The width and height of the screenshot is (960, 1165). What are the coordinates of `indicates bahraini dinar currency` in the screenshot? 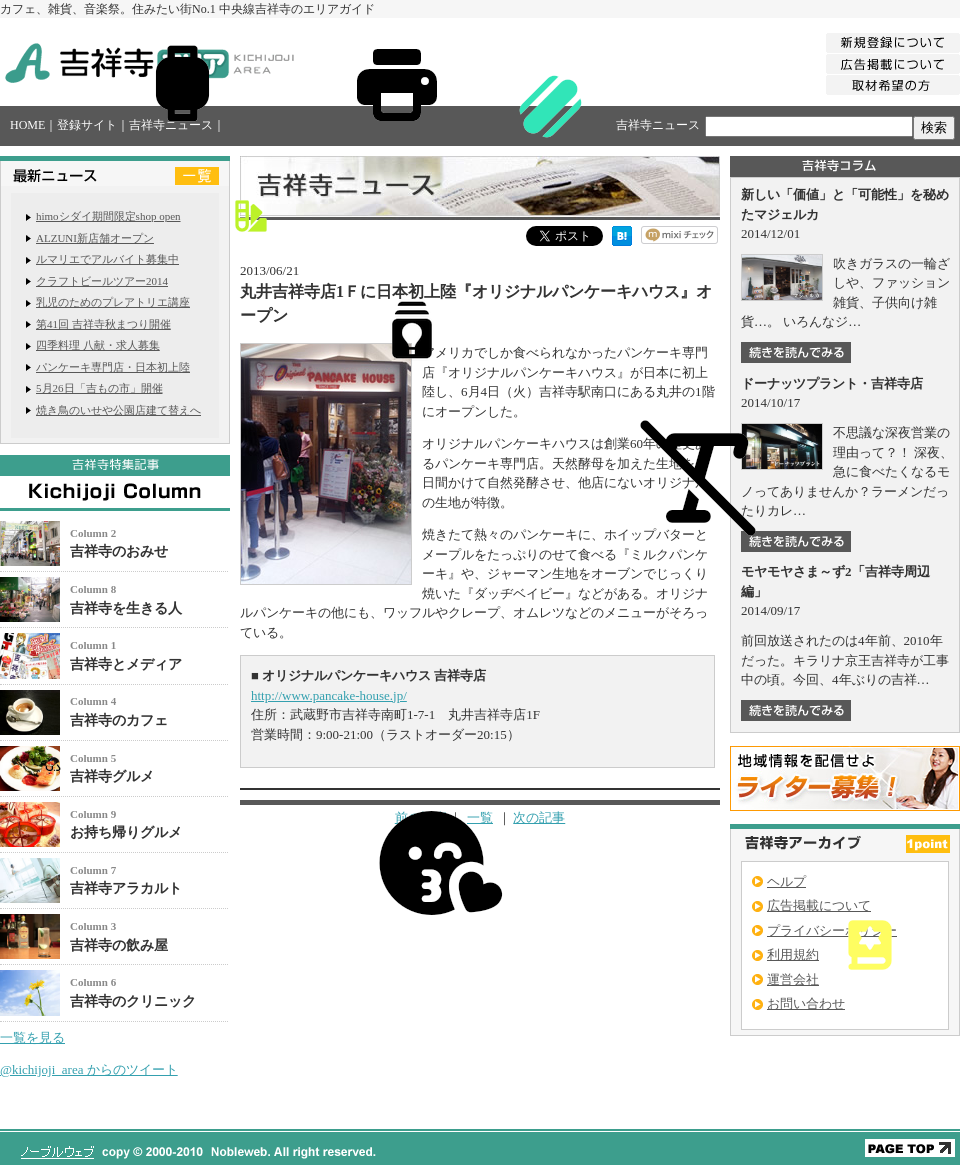 It's located at (53, 768).